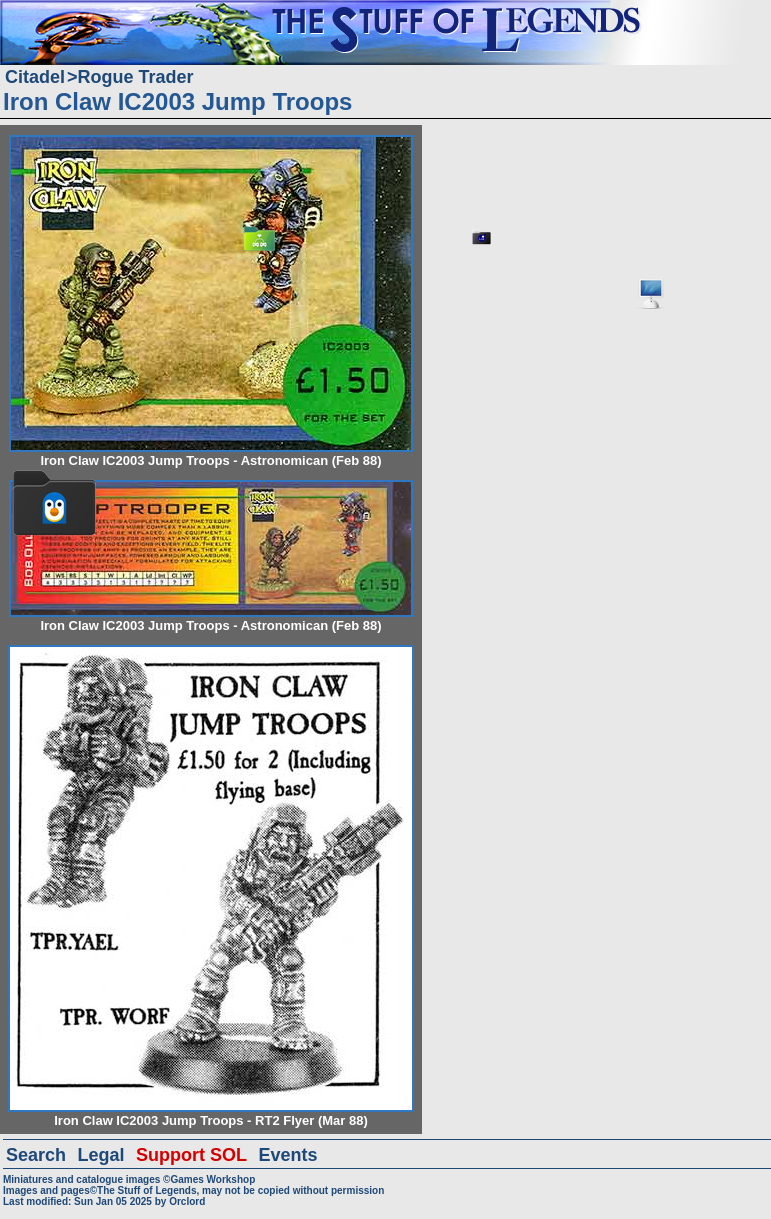  Describe the element at coordinates (259, 239) in the screenshot. I see `open your GameJolt games folder` at that location.